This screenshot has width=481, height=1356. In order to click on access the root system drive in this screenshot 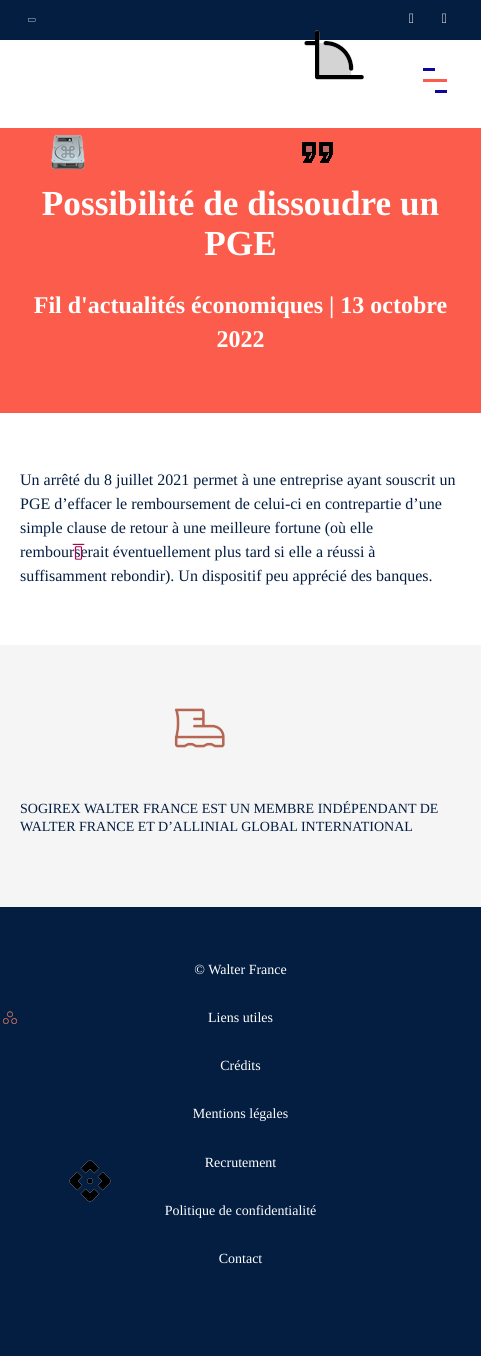, I will do `click(68, 152)`.